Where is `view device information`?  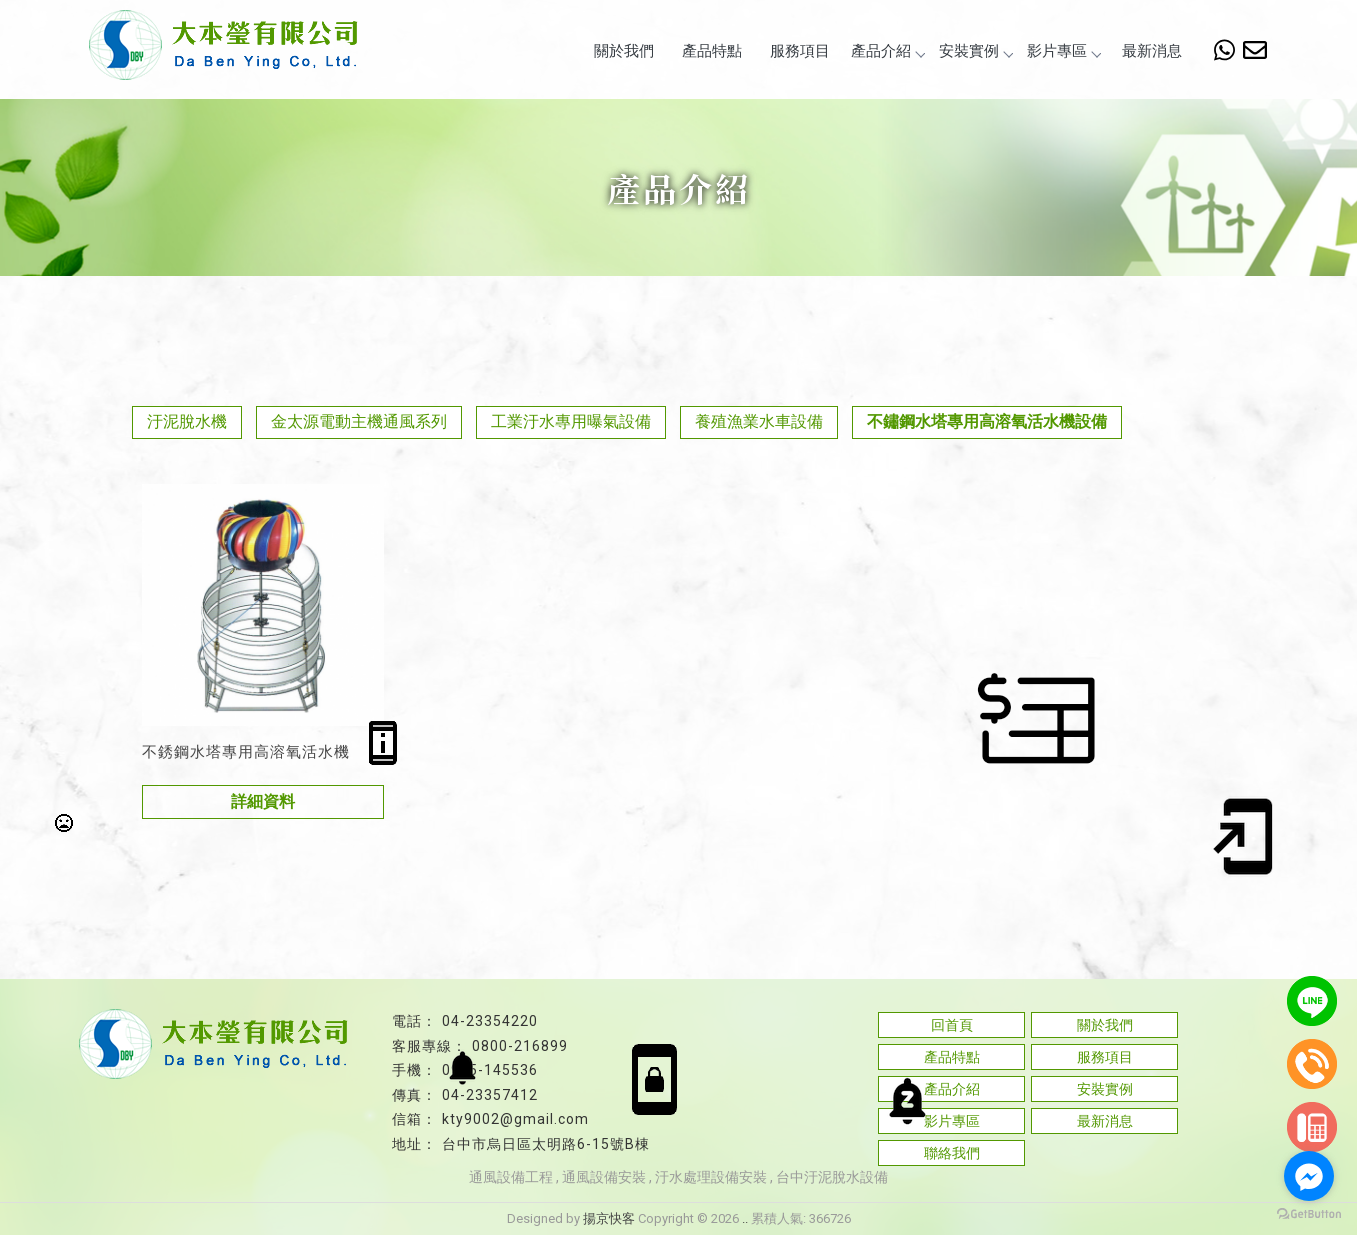 view device information is located at coordinates (383, 743).